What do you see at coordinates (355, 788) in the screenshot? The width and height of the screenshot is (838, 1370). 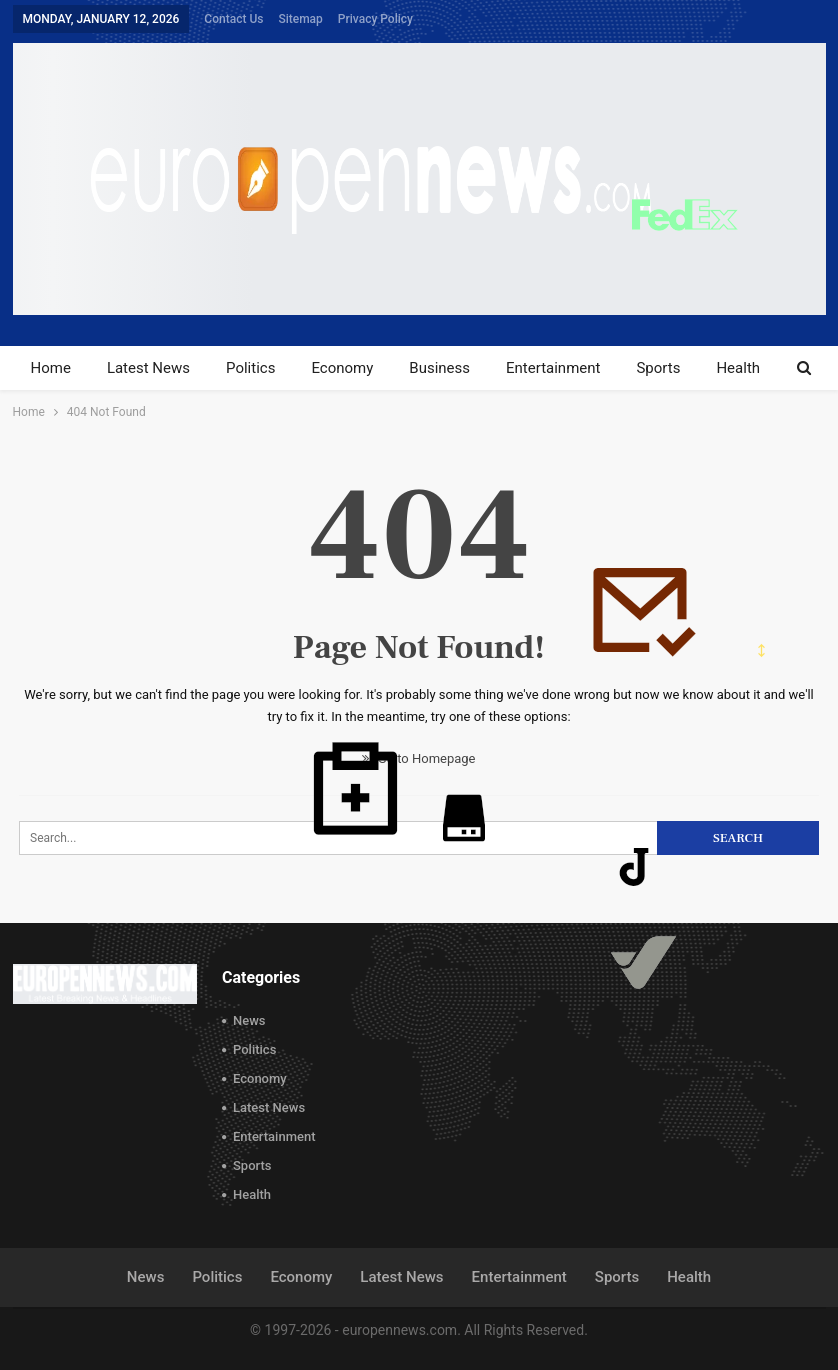 I see `view medical records or health dossier` at bounding box center [355, 788].